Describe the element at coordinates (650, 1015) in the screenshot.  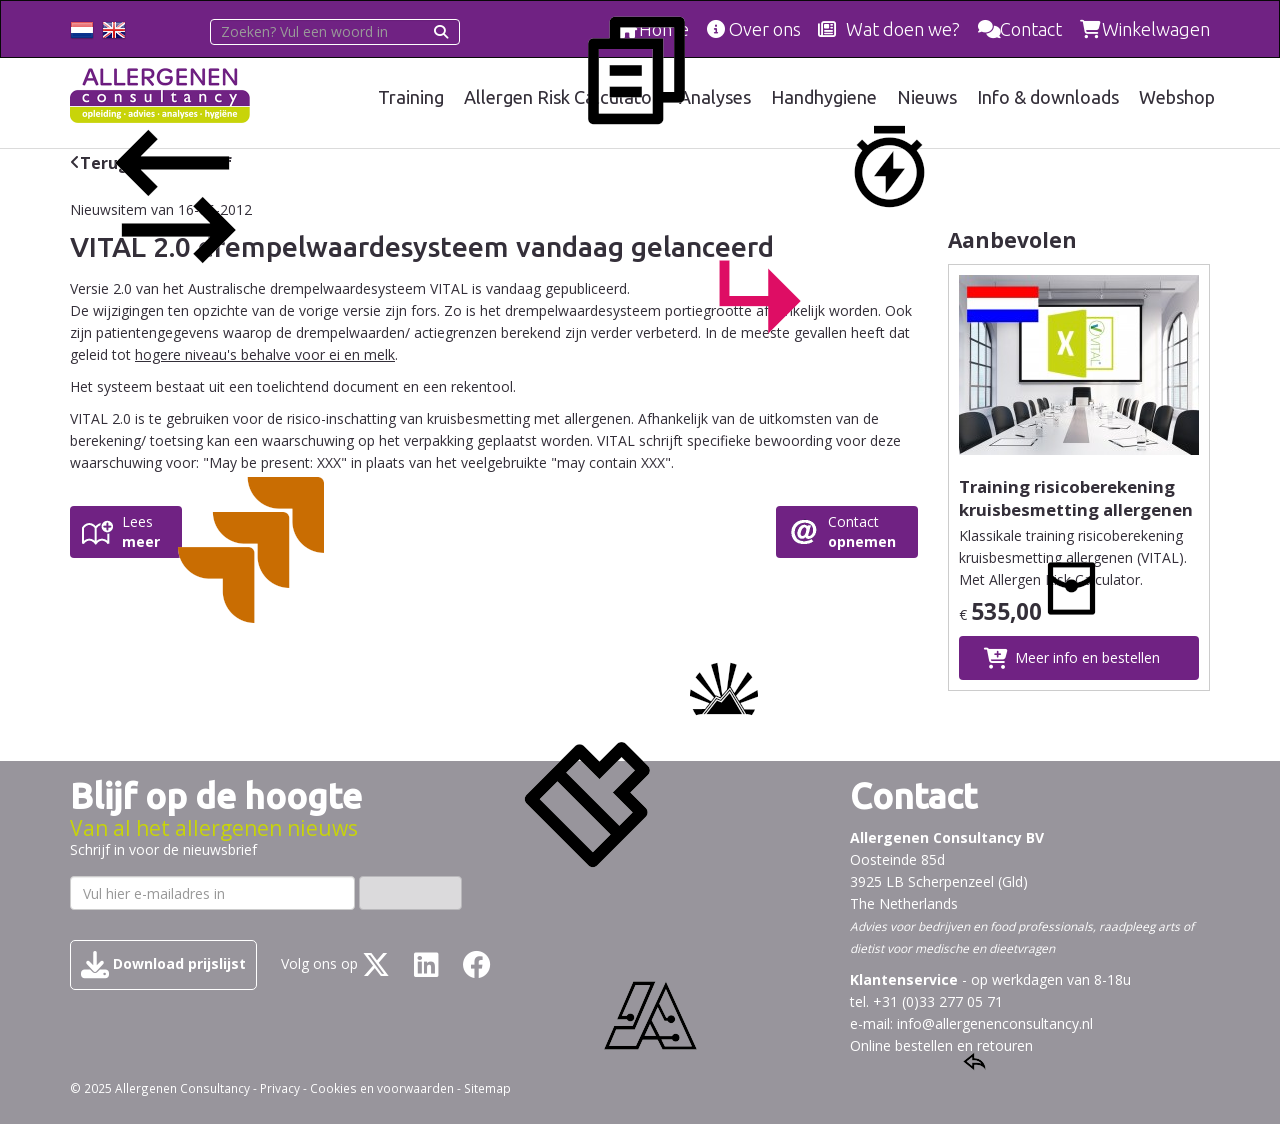
I see `visit The Algorithms website or repository` at that location.